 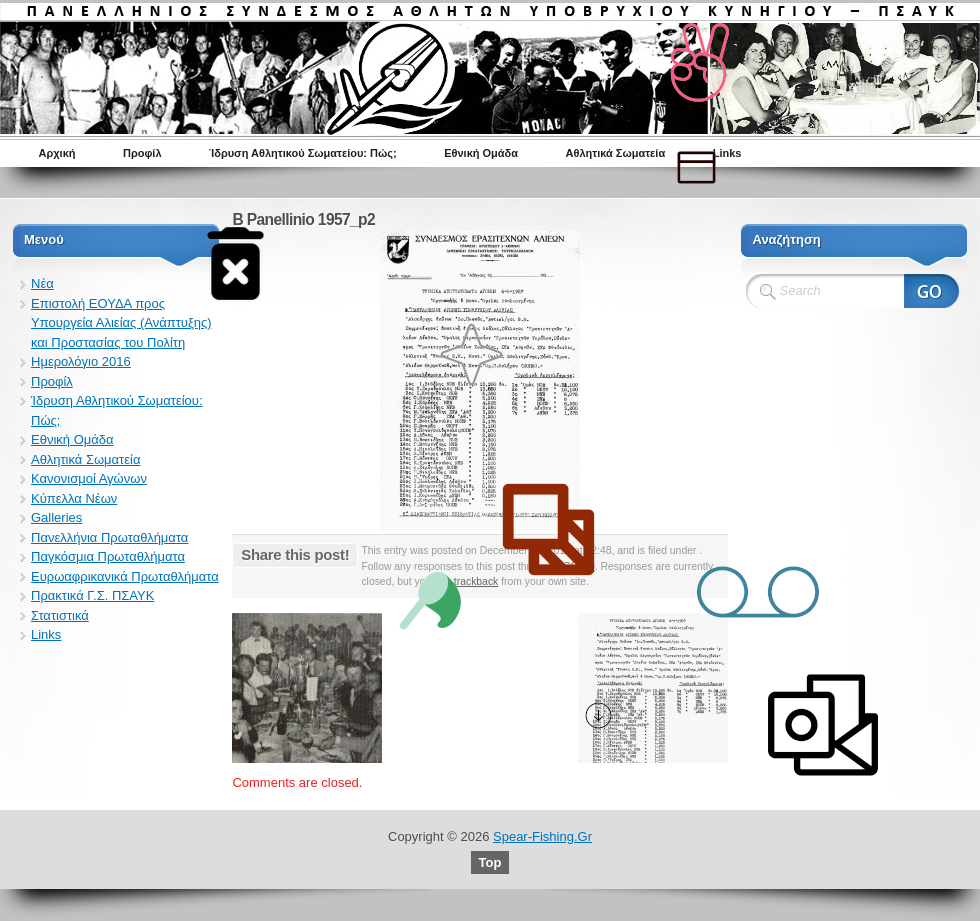 What do you see at coordinates (696, 167) in the screenshot?
I see `open web browser` at bounding box center [696, 167].